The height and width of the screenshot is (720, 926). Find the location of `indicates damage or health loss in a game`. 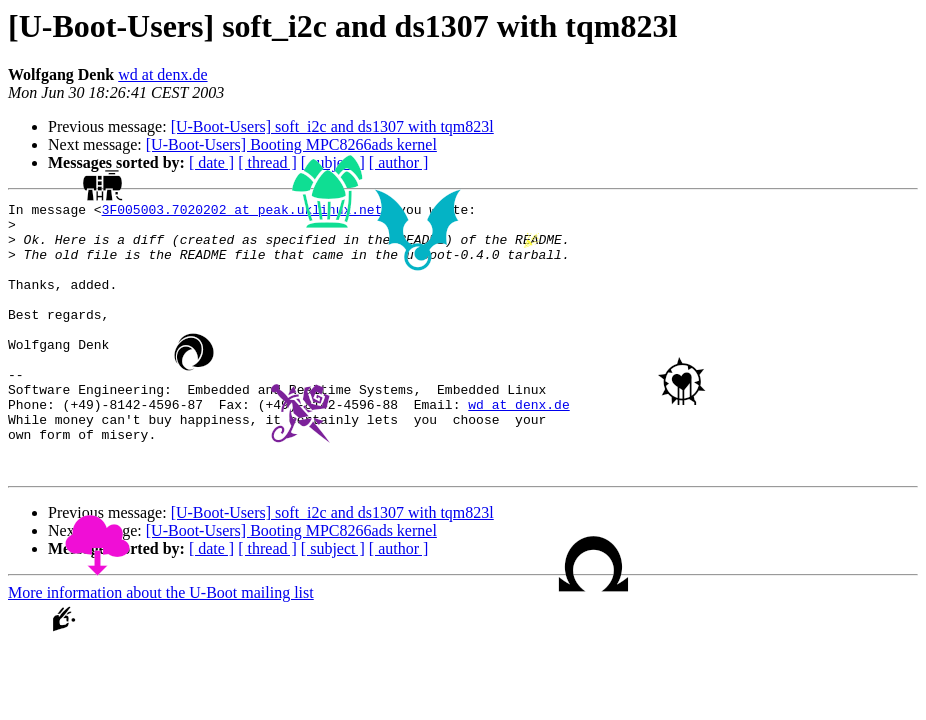

indicates damage or health loss in a game is located at coordinates (682, 381).